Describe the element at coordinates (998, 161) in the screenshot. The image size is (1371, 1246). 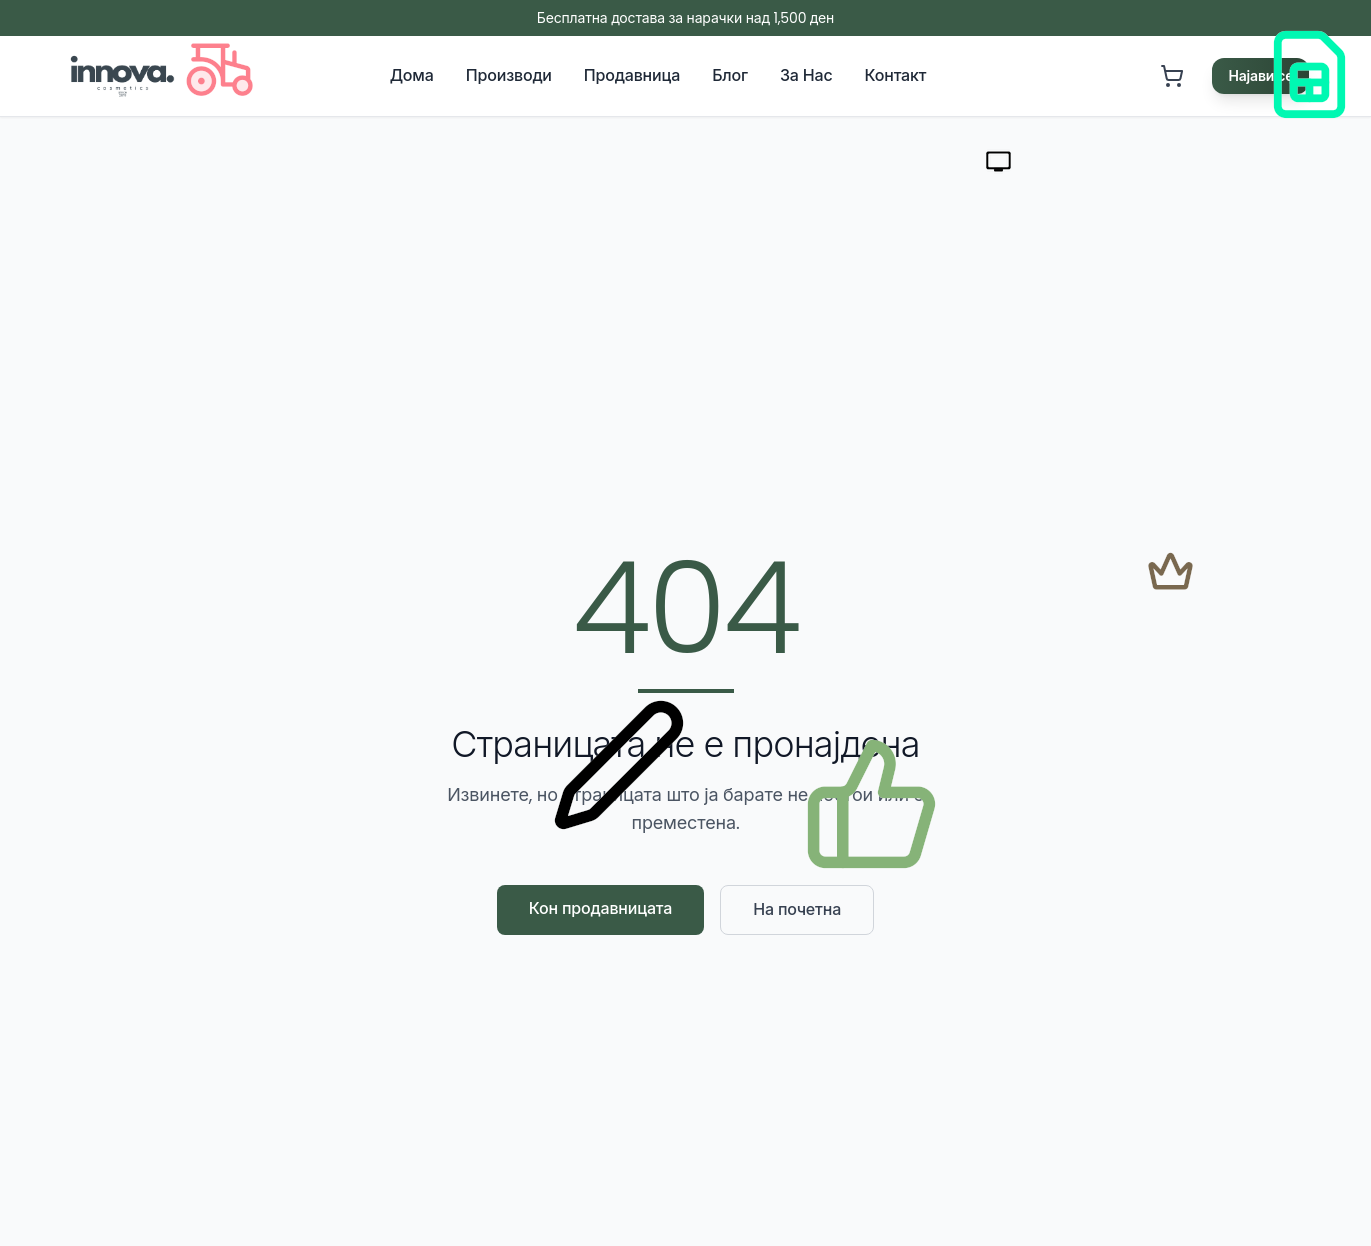
I see `access tv or display settings` at that location.